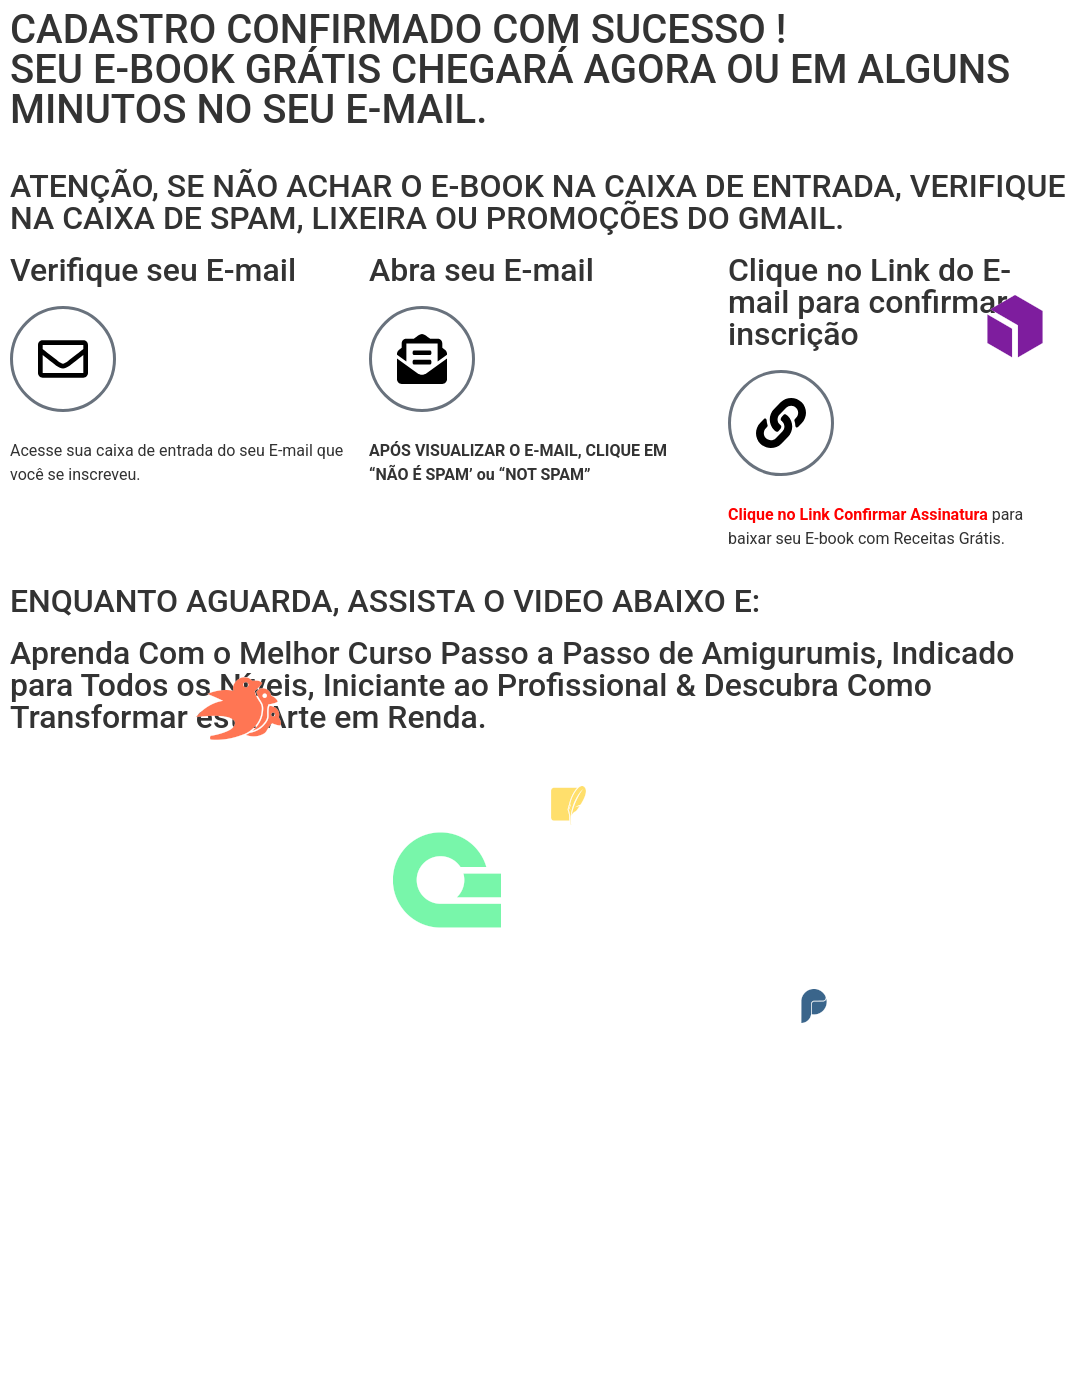 The image size is (1077, 1379). What do you see at coordinates (814, 1006) in the screenshot?
I see `open Plausible Analytics dashboard` at bounding box center [814, 1006].